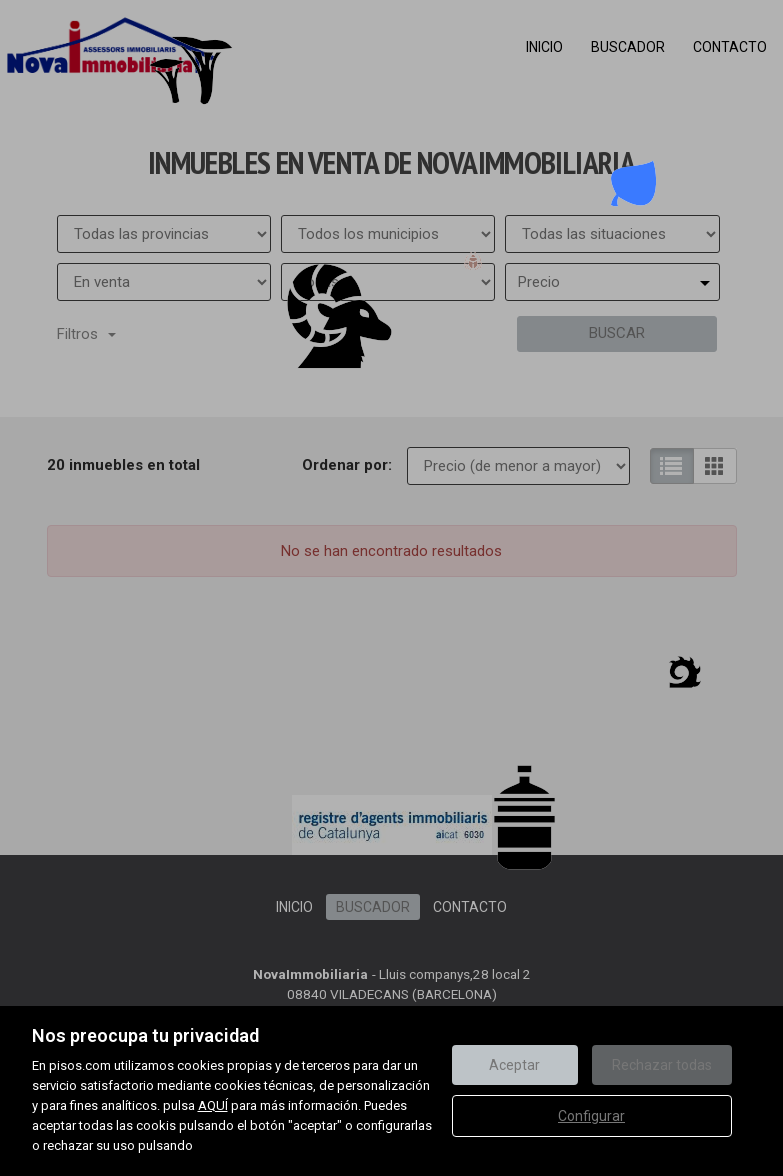 The image size is (783, 1176). What do you see at coordinates (524, 817) in the screenshot?
I see `track water intake or hydration` at bounding box center [524, 817].